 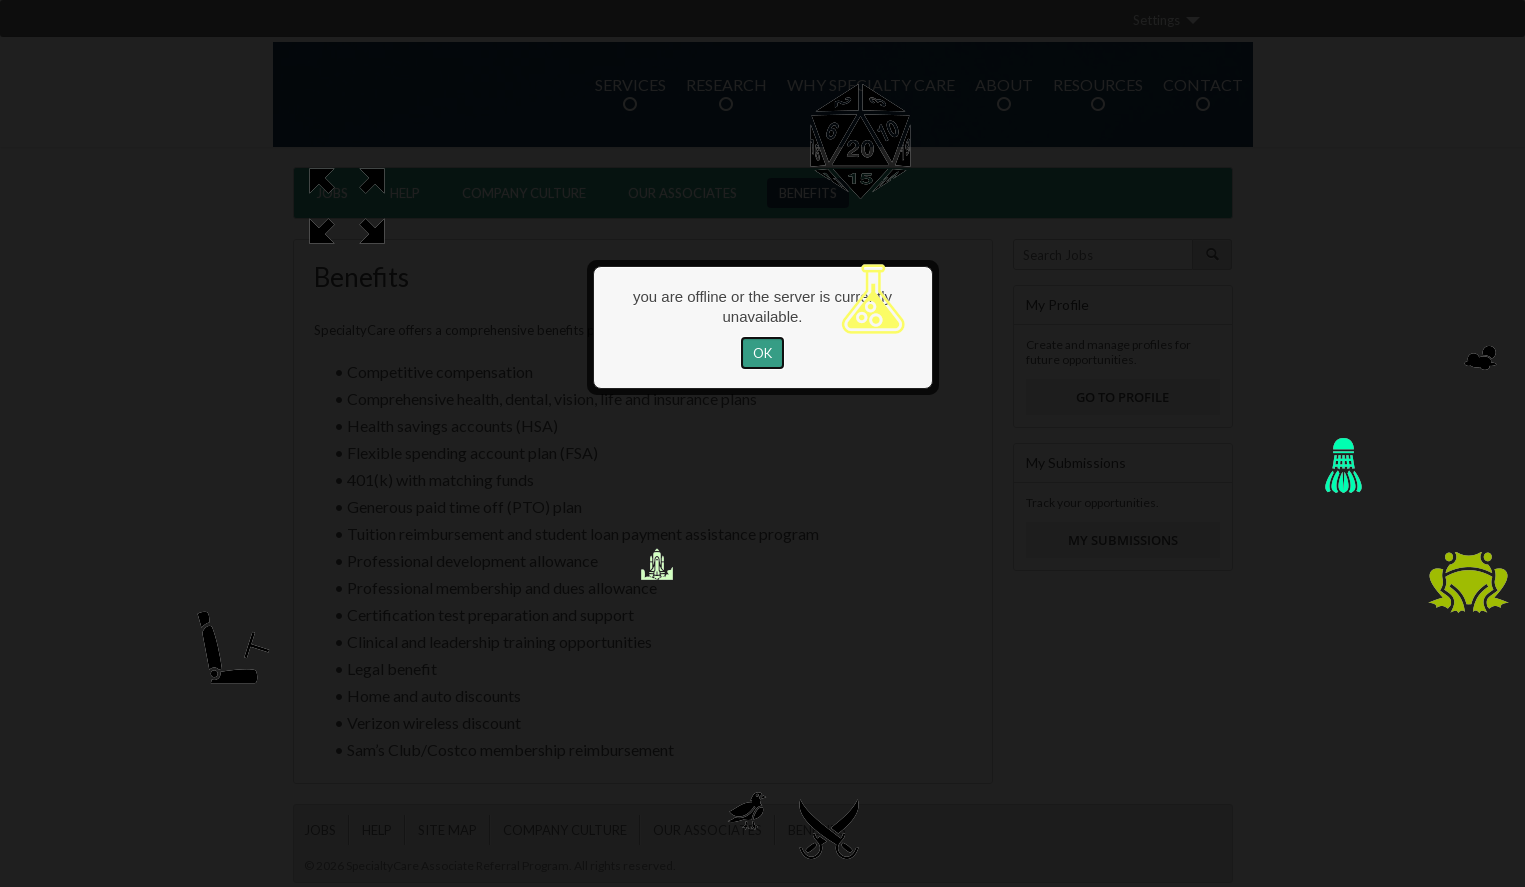 What do you see at coordinates (233, 648) in the screenshot?
I see `adjust vehicle seat position` at bounding box center [233, 648].